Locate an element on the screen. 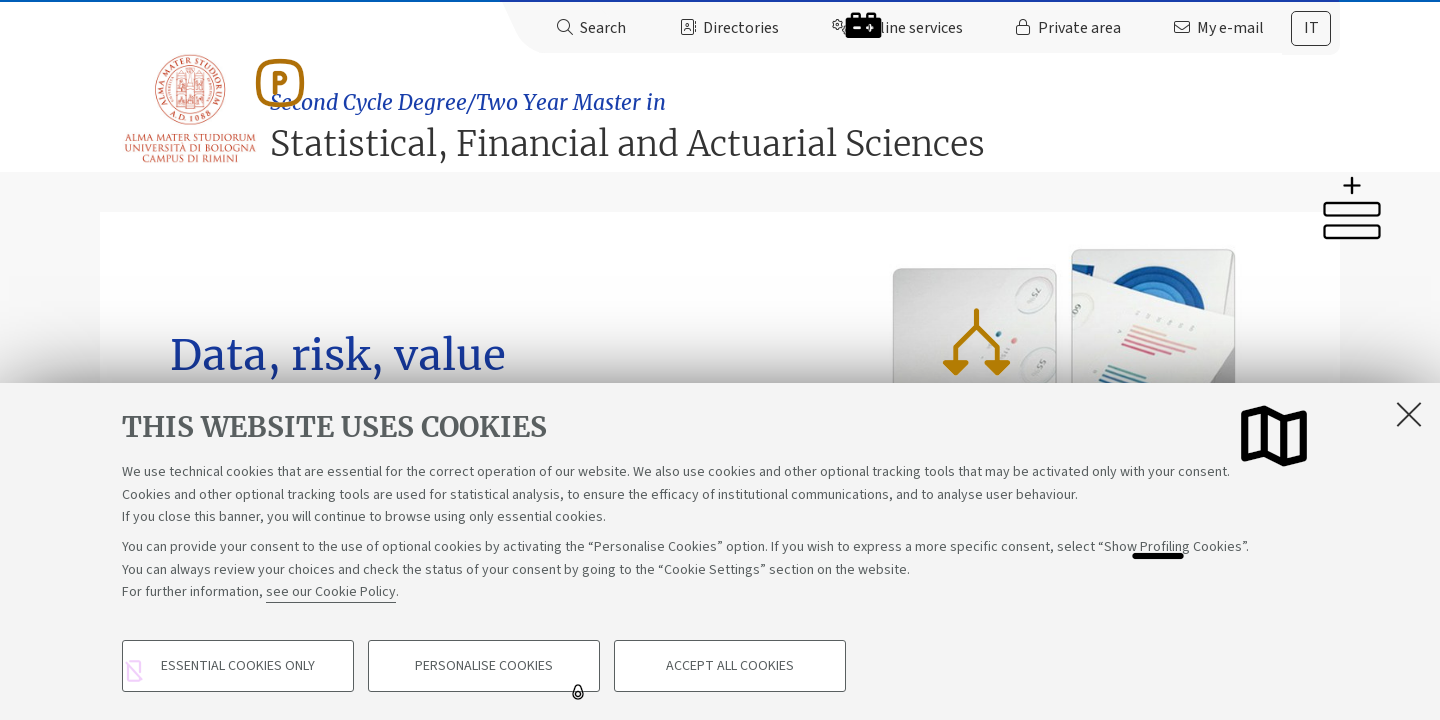 The width and height of the screenshot is (1440, 720). split content into multiple paths is located at coordinates (976, 344).